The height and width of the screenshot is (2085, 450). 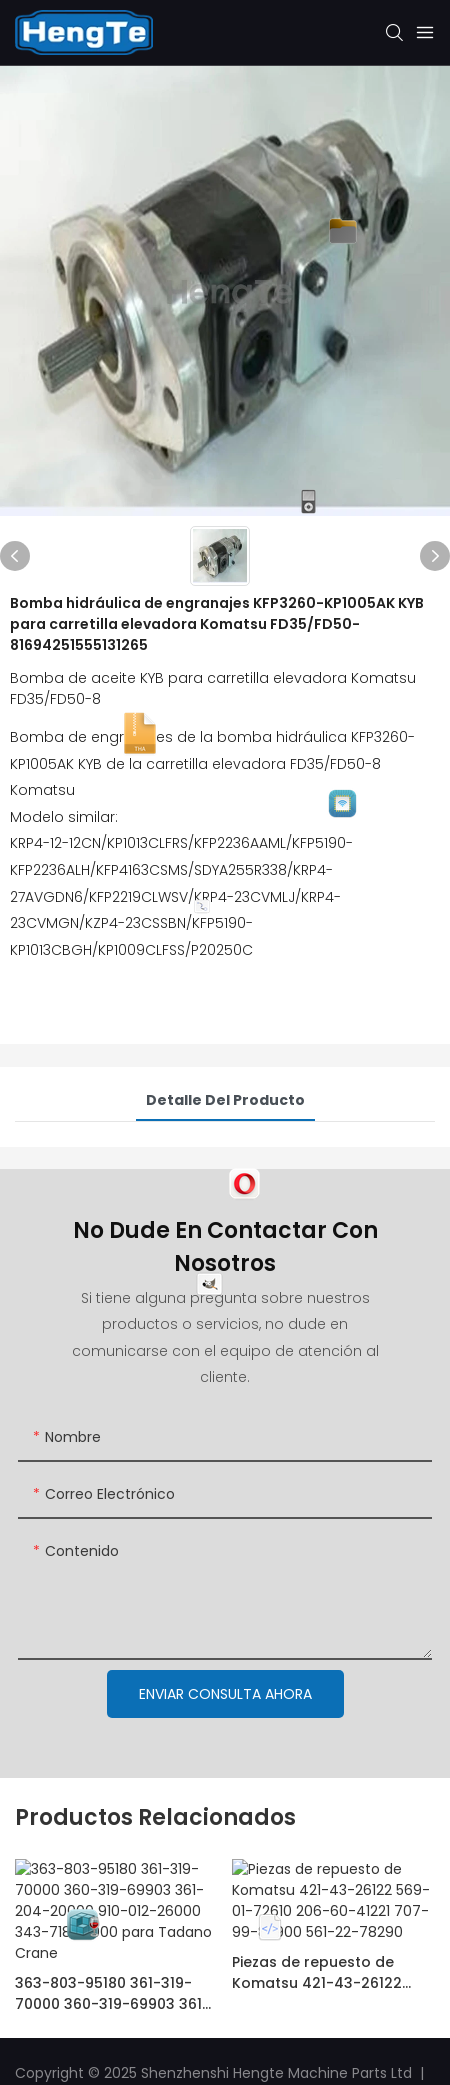 What do you see at coordinates (270, 1927) in the screenshot?
I see `an HTML or code file` at bounding box center [270, 1927].